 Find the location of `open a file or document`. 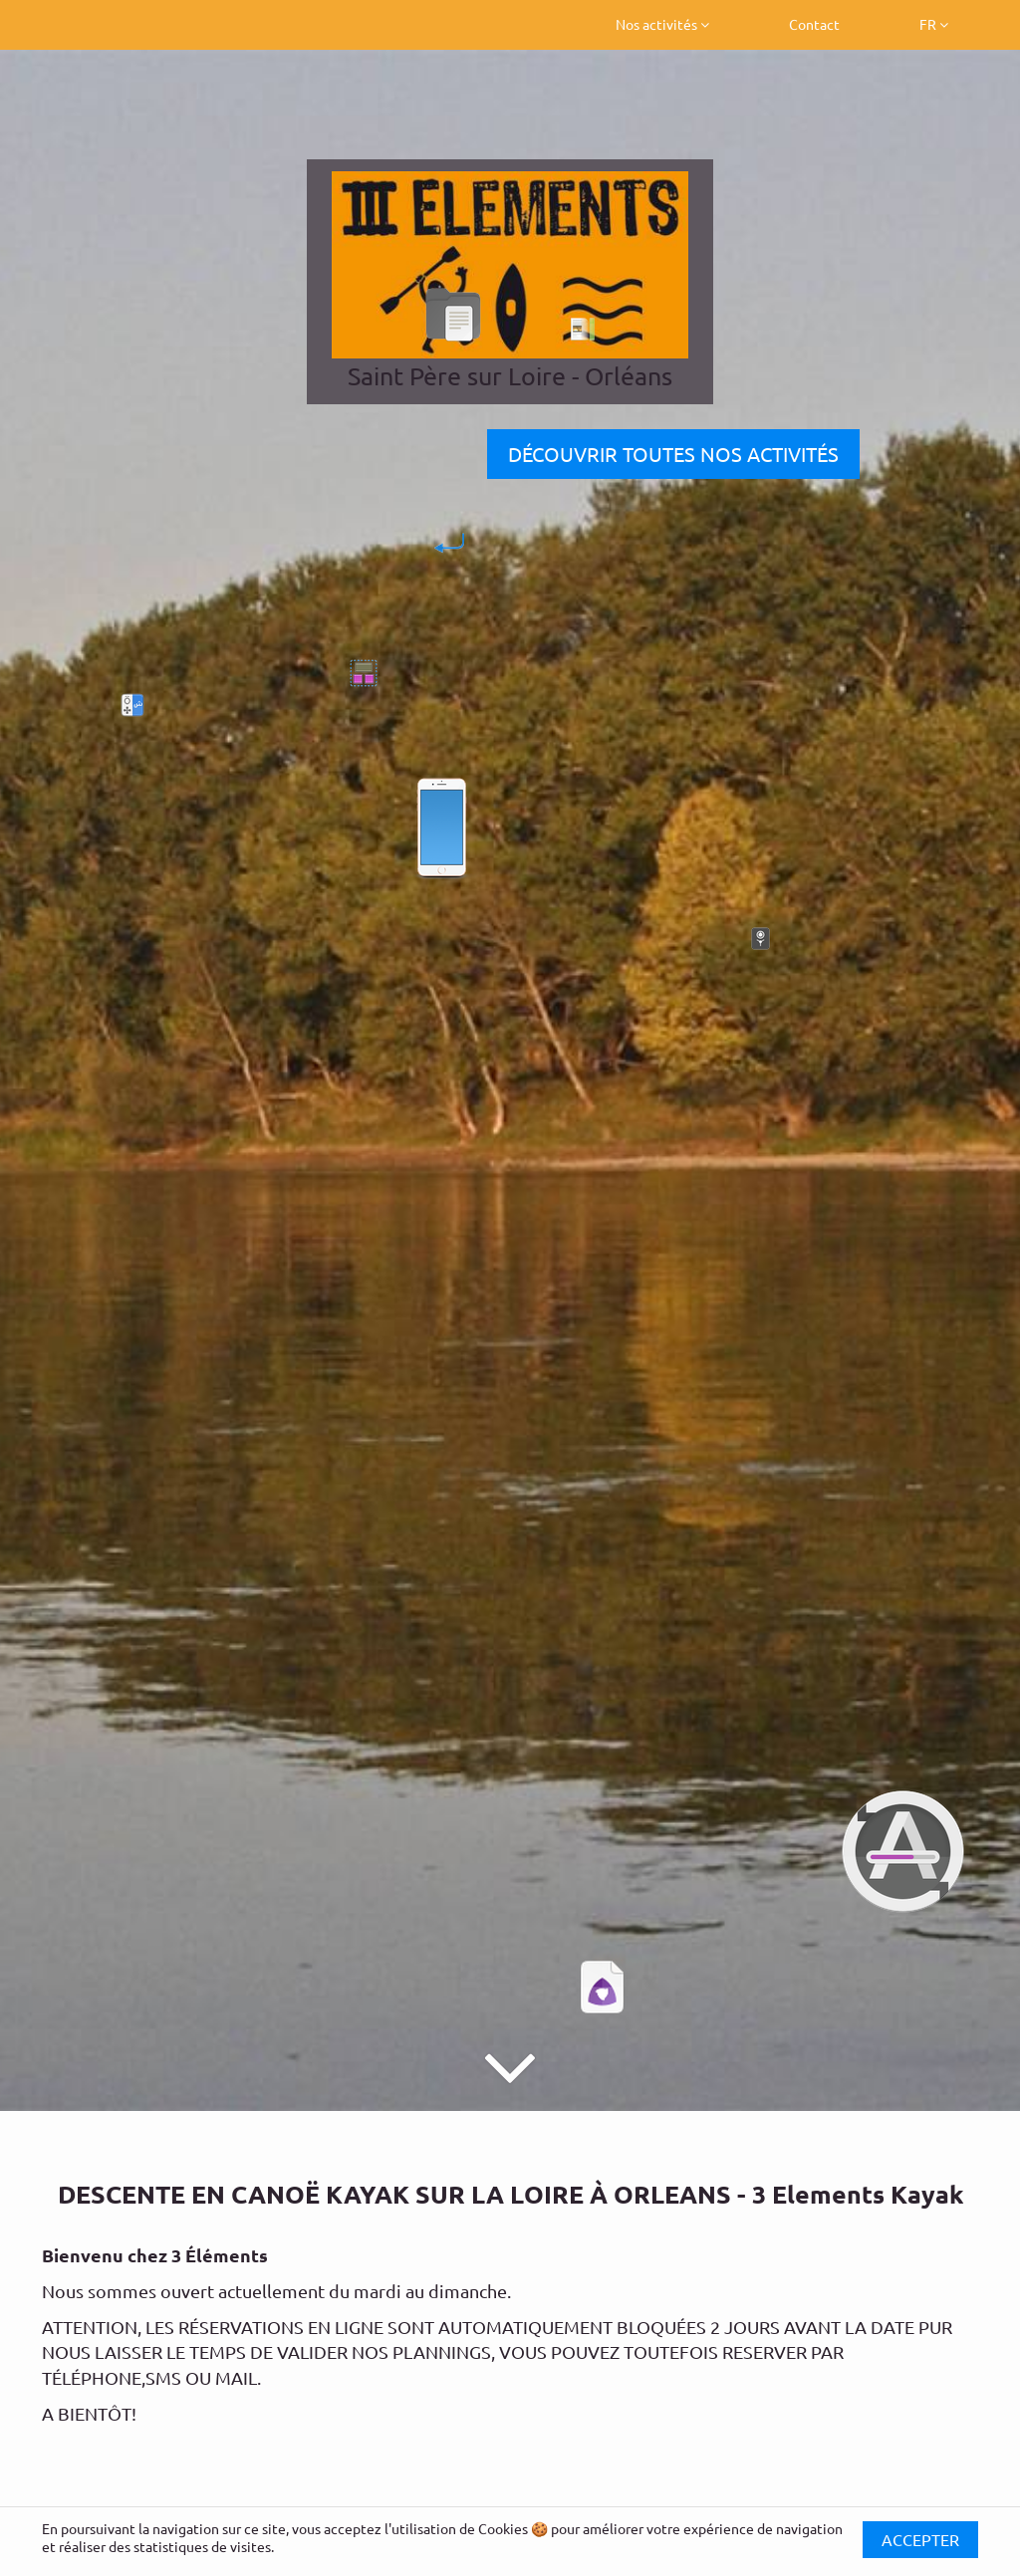

open a file or document is located at coordinates (453, 314).